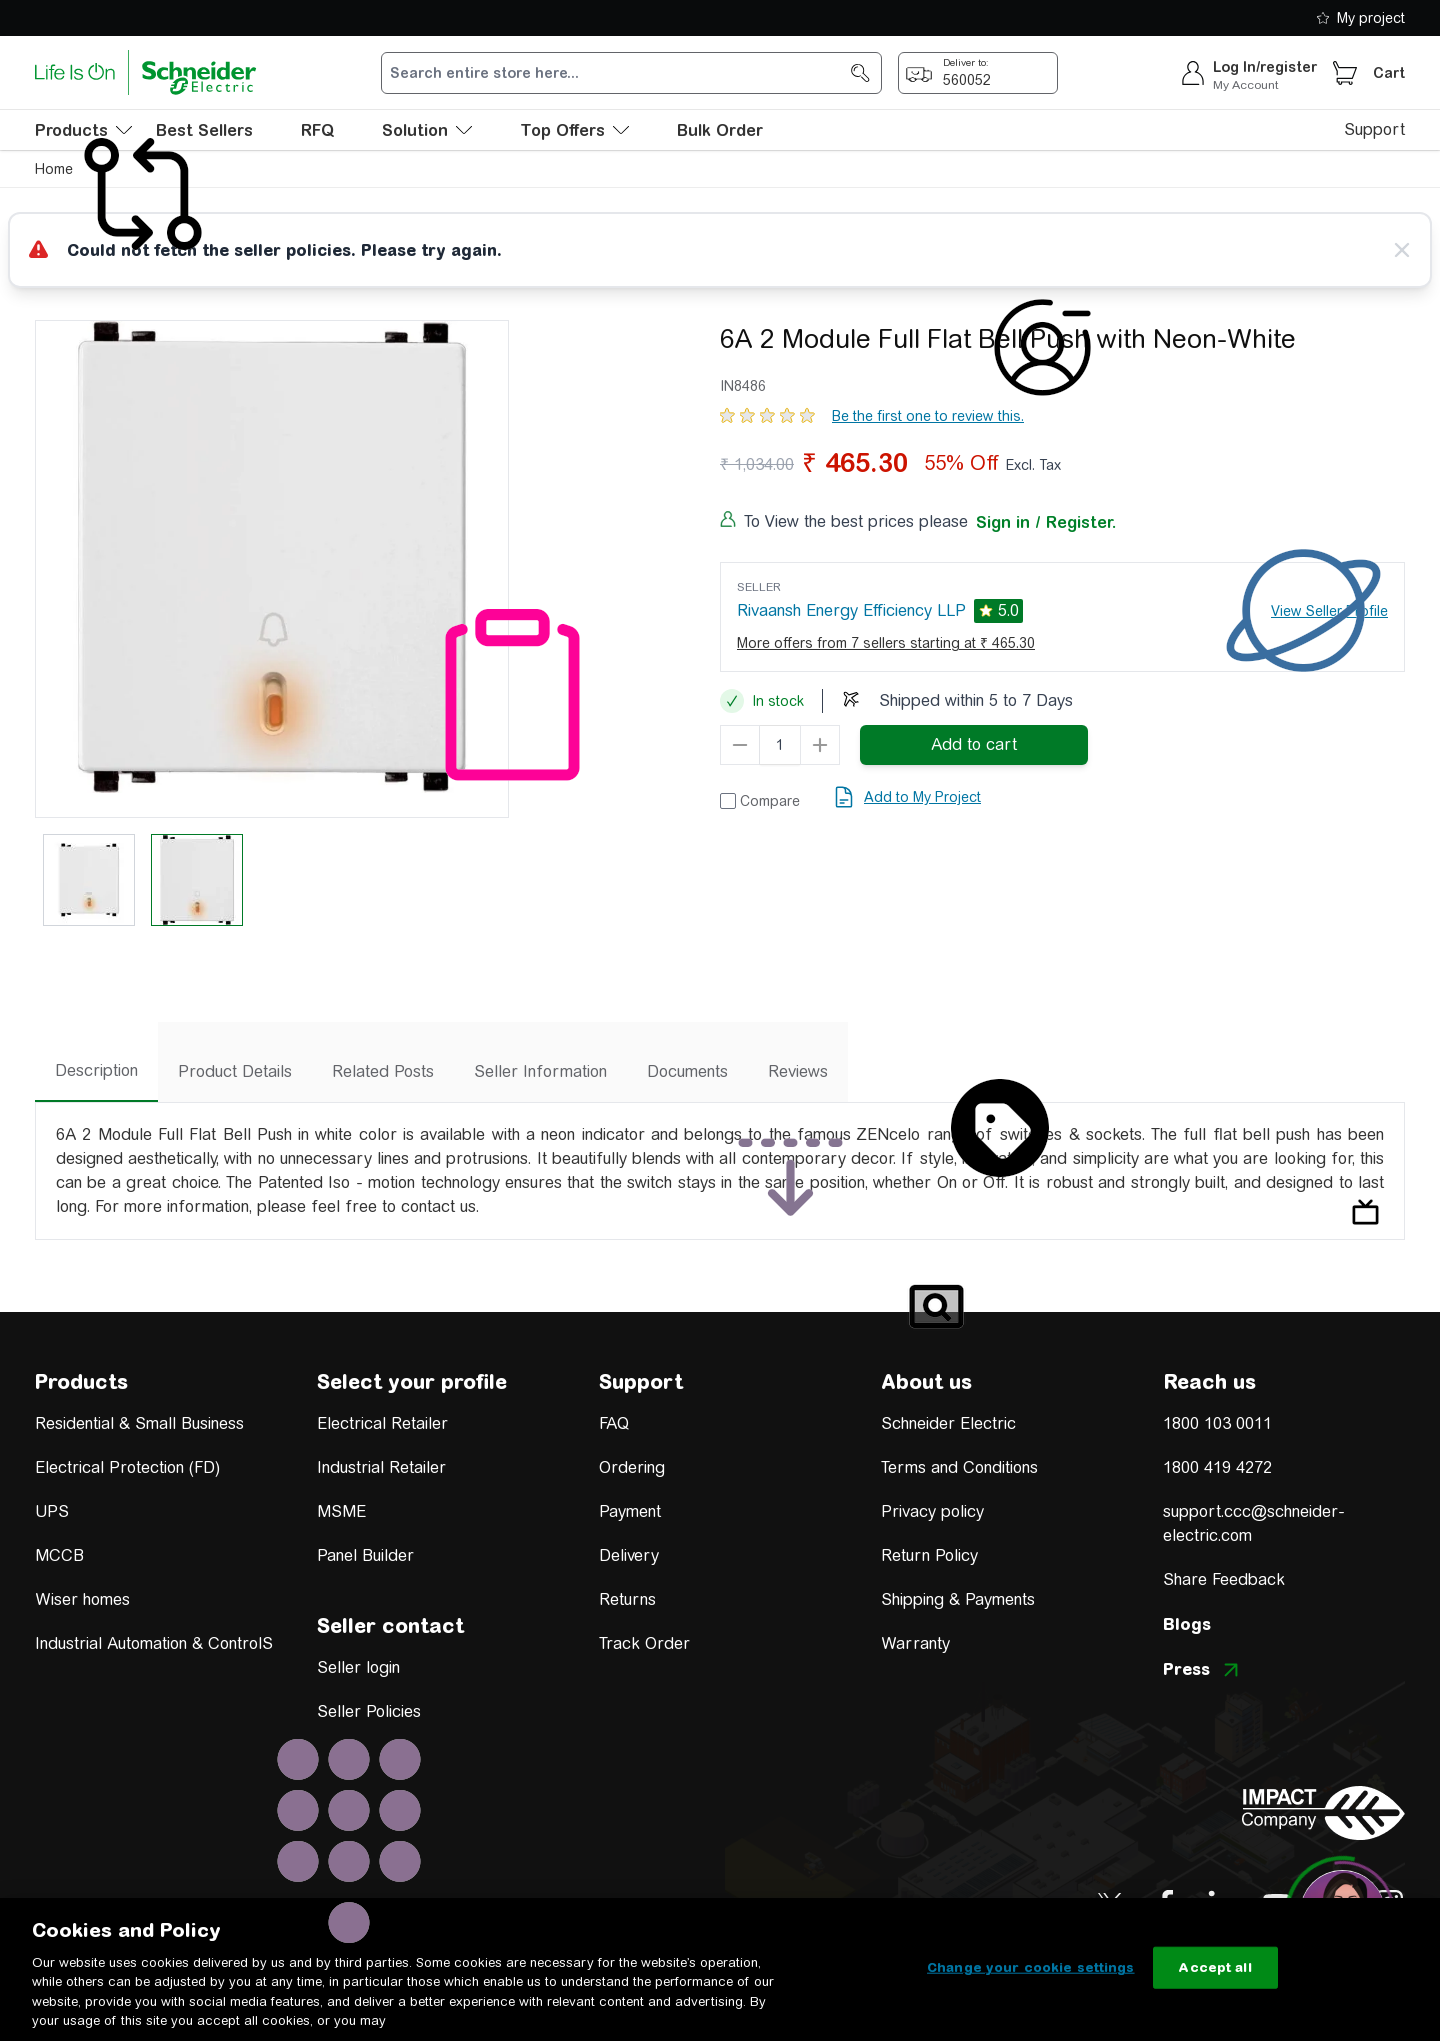  Describe the element at coordinates (790, 1176) in the screenshot. I see `expand collapsed content below` at that location.